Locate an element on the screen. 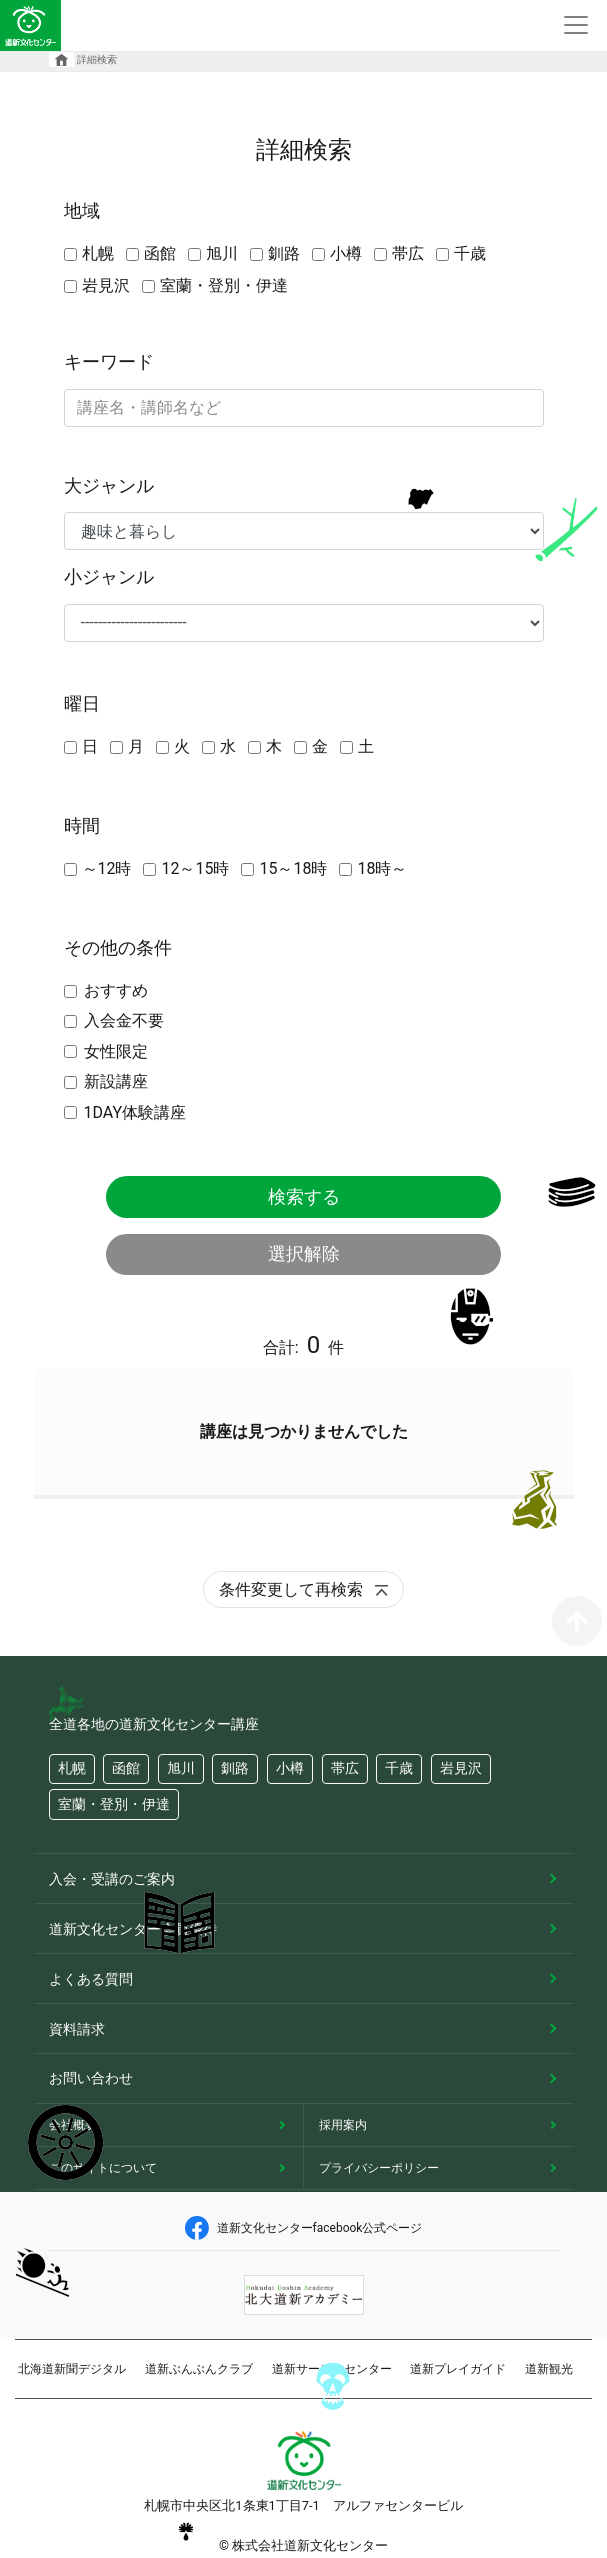  indicates item has been discarded or trashed is located at coordinates (534, 1499).